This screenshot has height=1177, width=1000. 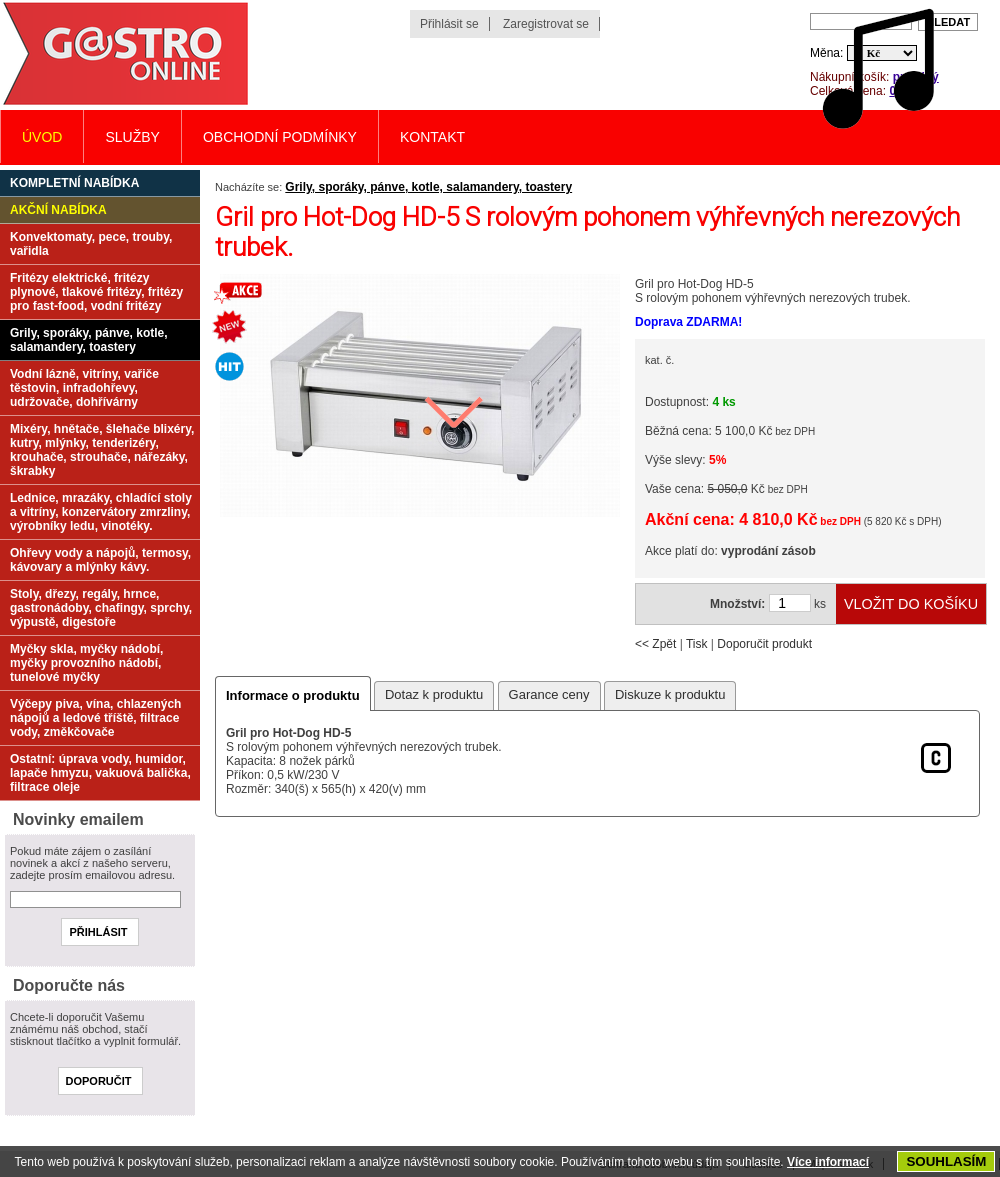 What do you see at coordinates (454, 410) in the screenshot?
I see `expand a collapsed section or dropdown menu` at bounding box center [454, 410].